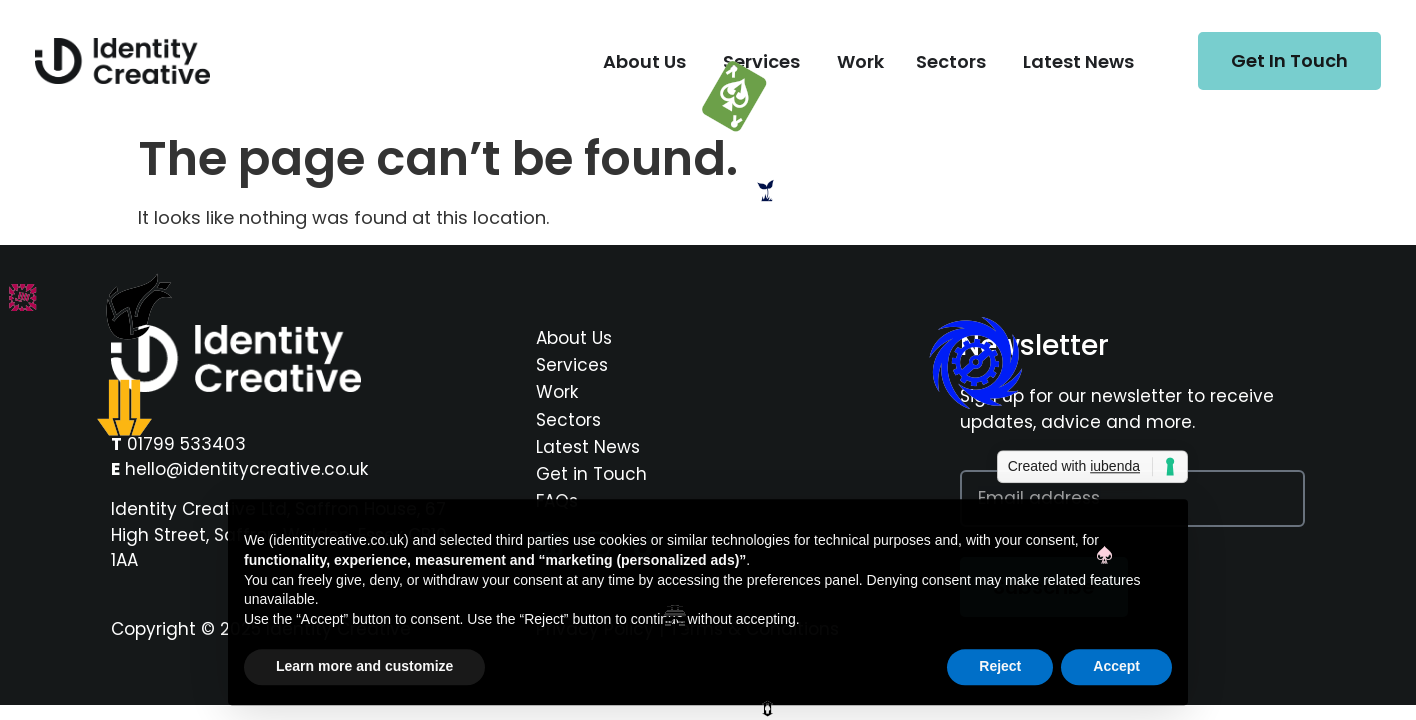 Image resolution: width=1416 pixels, height=720 pixels. Describe the element at coordinates (767, 708) in the screenshot. I see `elevator or lift access point` at that location.